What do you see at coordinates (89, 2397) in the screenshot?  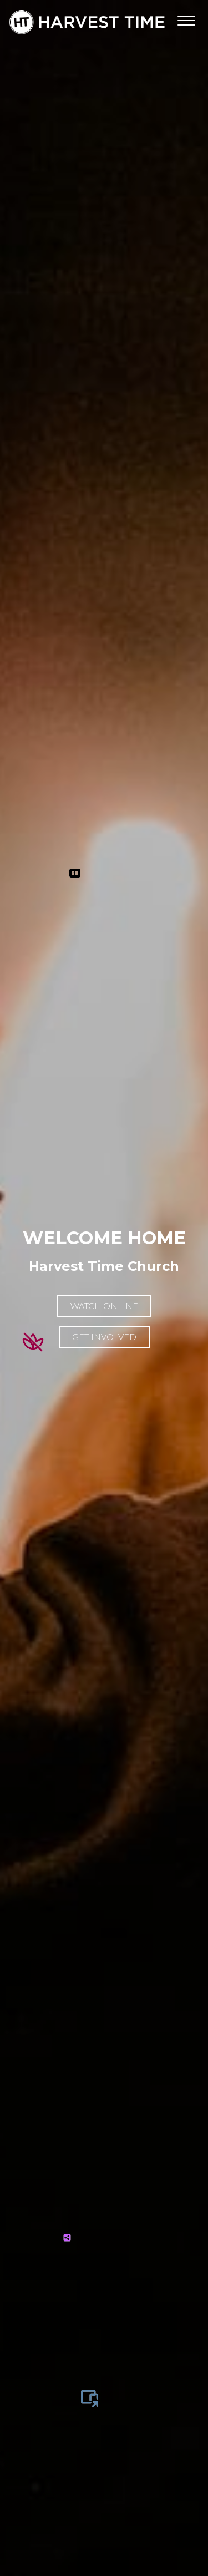 I see `share content across devices` at bounding box center [89, 2397].